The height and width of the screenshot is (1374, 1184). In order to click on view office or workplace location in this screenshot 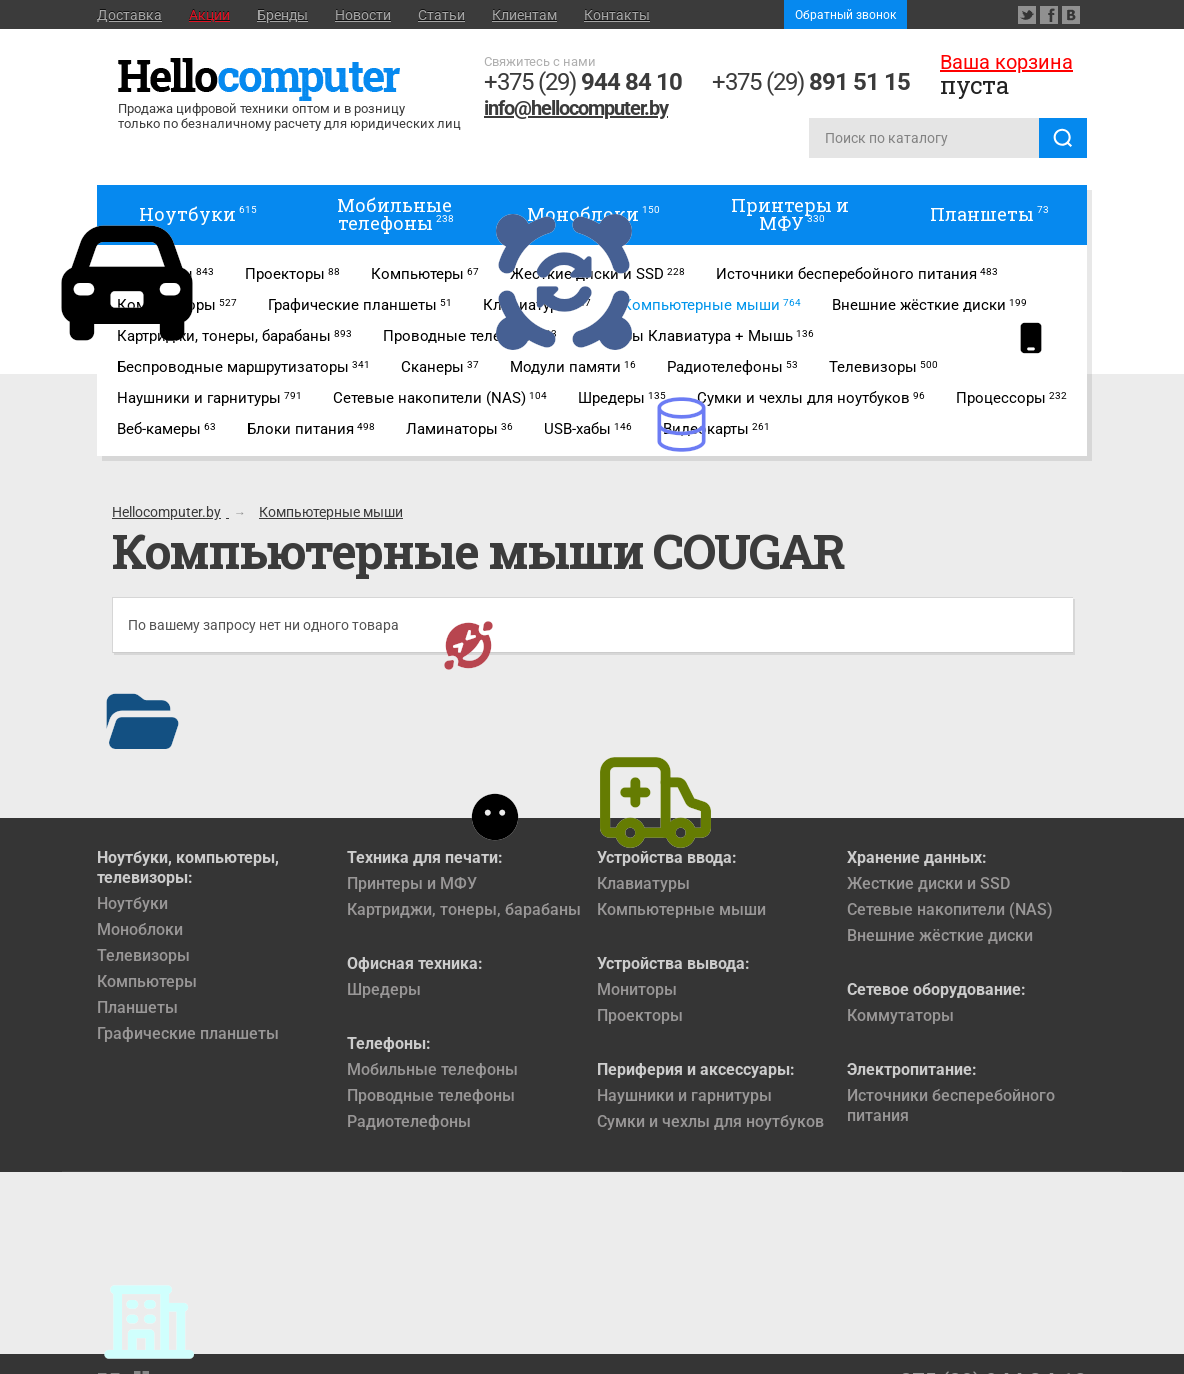, I will do `click(147, 1322)`.